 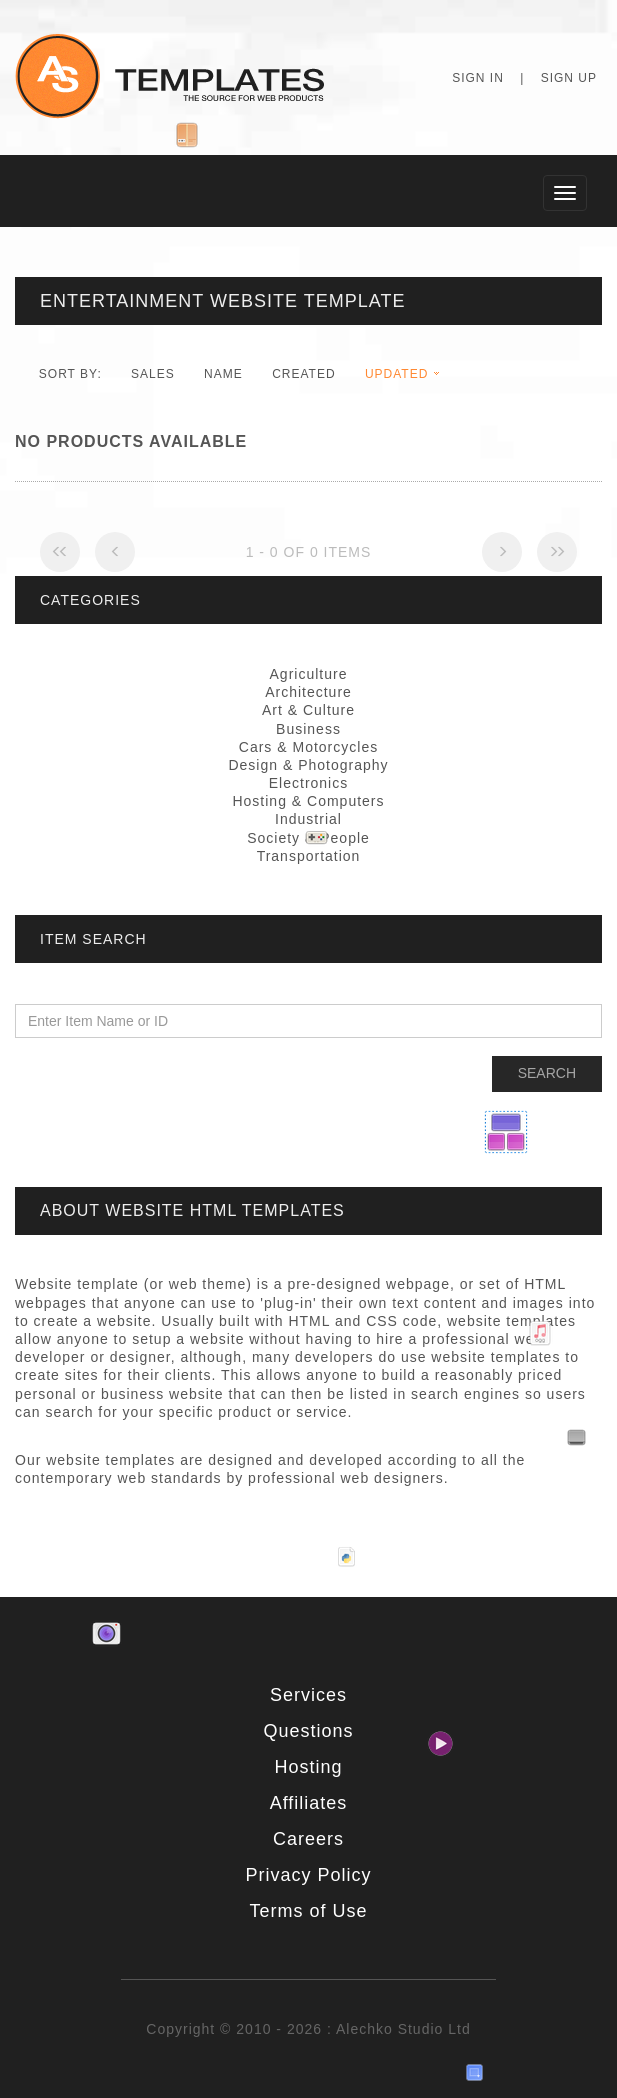 What do you see at coordinates (440, 1743) in the screenshot?
I see `indicates video content or media files` at bounding box center [440, 1743].